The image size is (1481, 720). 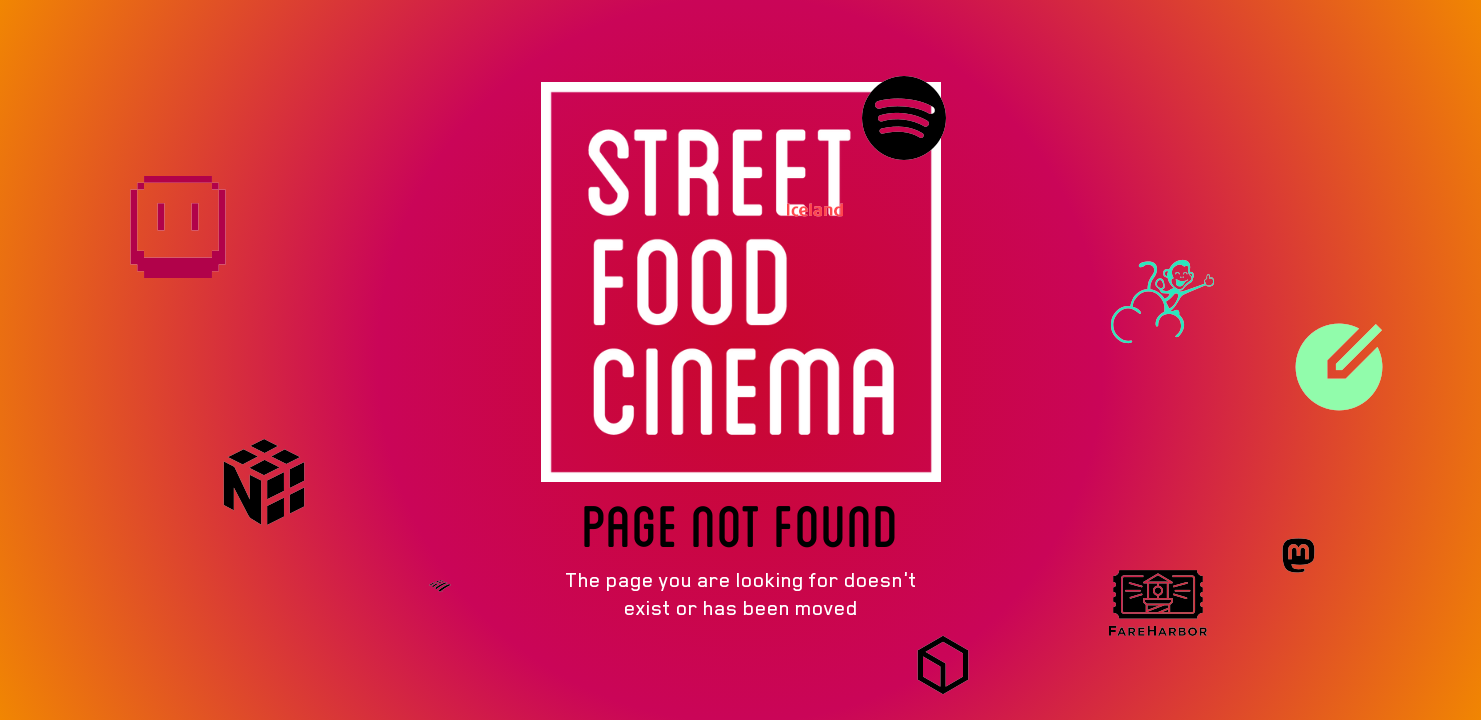 What do you see at coordinates (1162, 301) in the screenshot?
I see `apache cloudstack logo` at bounding box center [1162, 301].